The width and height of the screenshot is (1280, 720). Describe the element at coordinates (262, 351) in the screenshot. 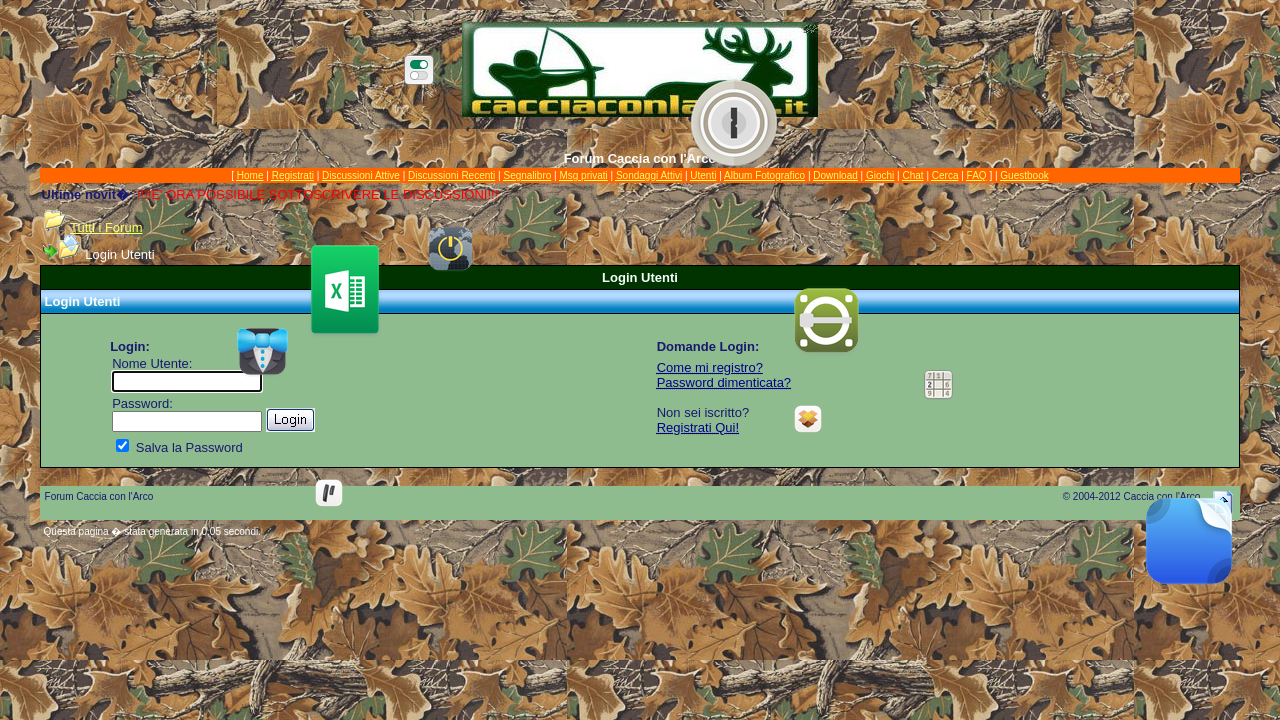

I see `open butler app` at that location.